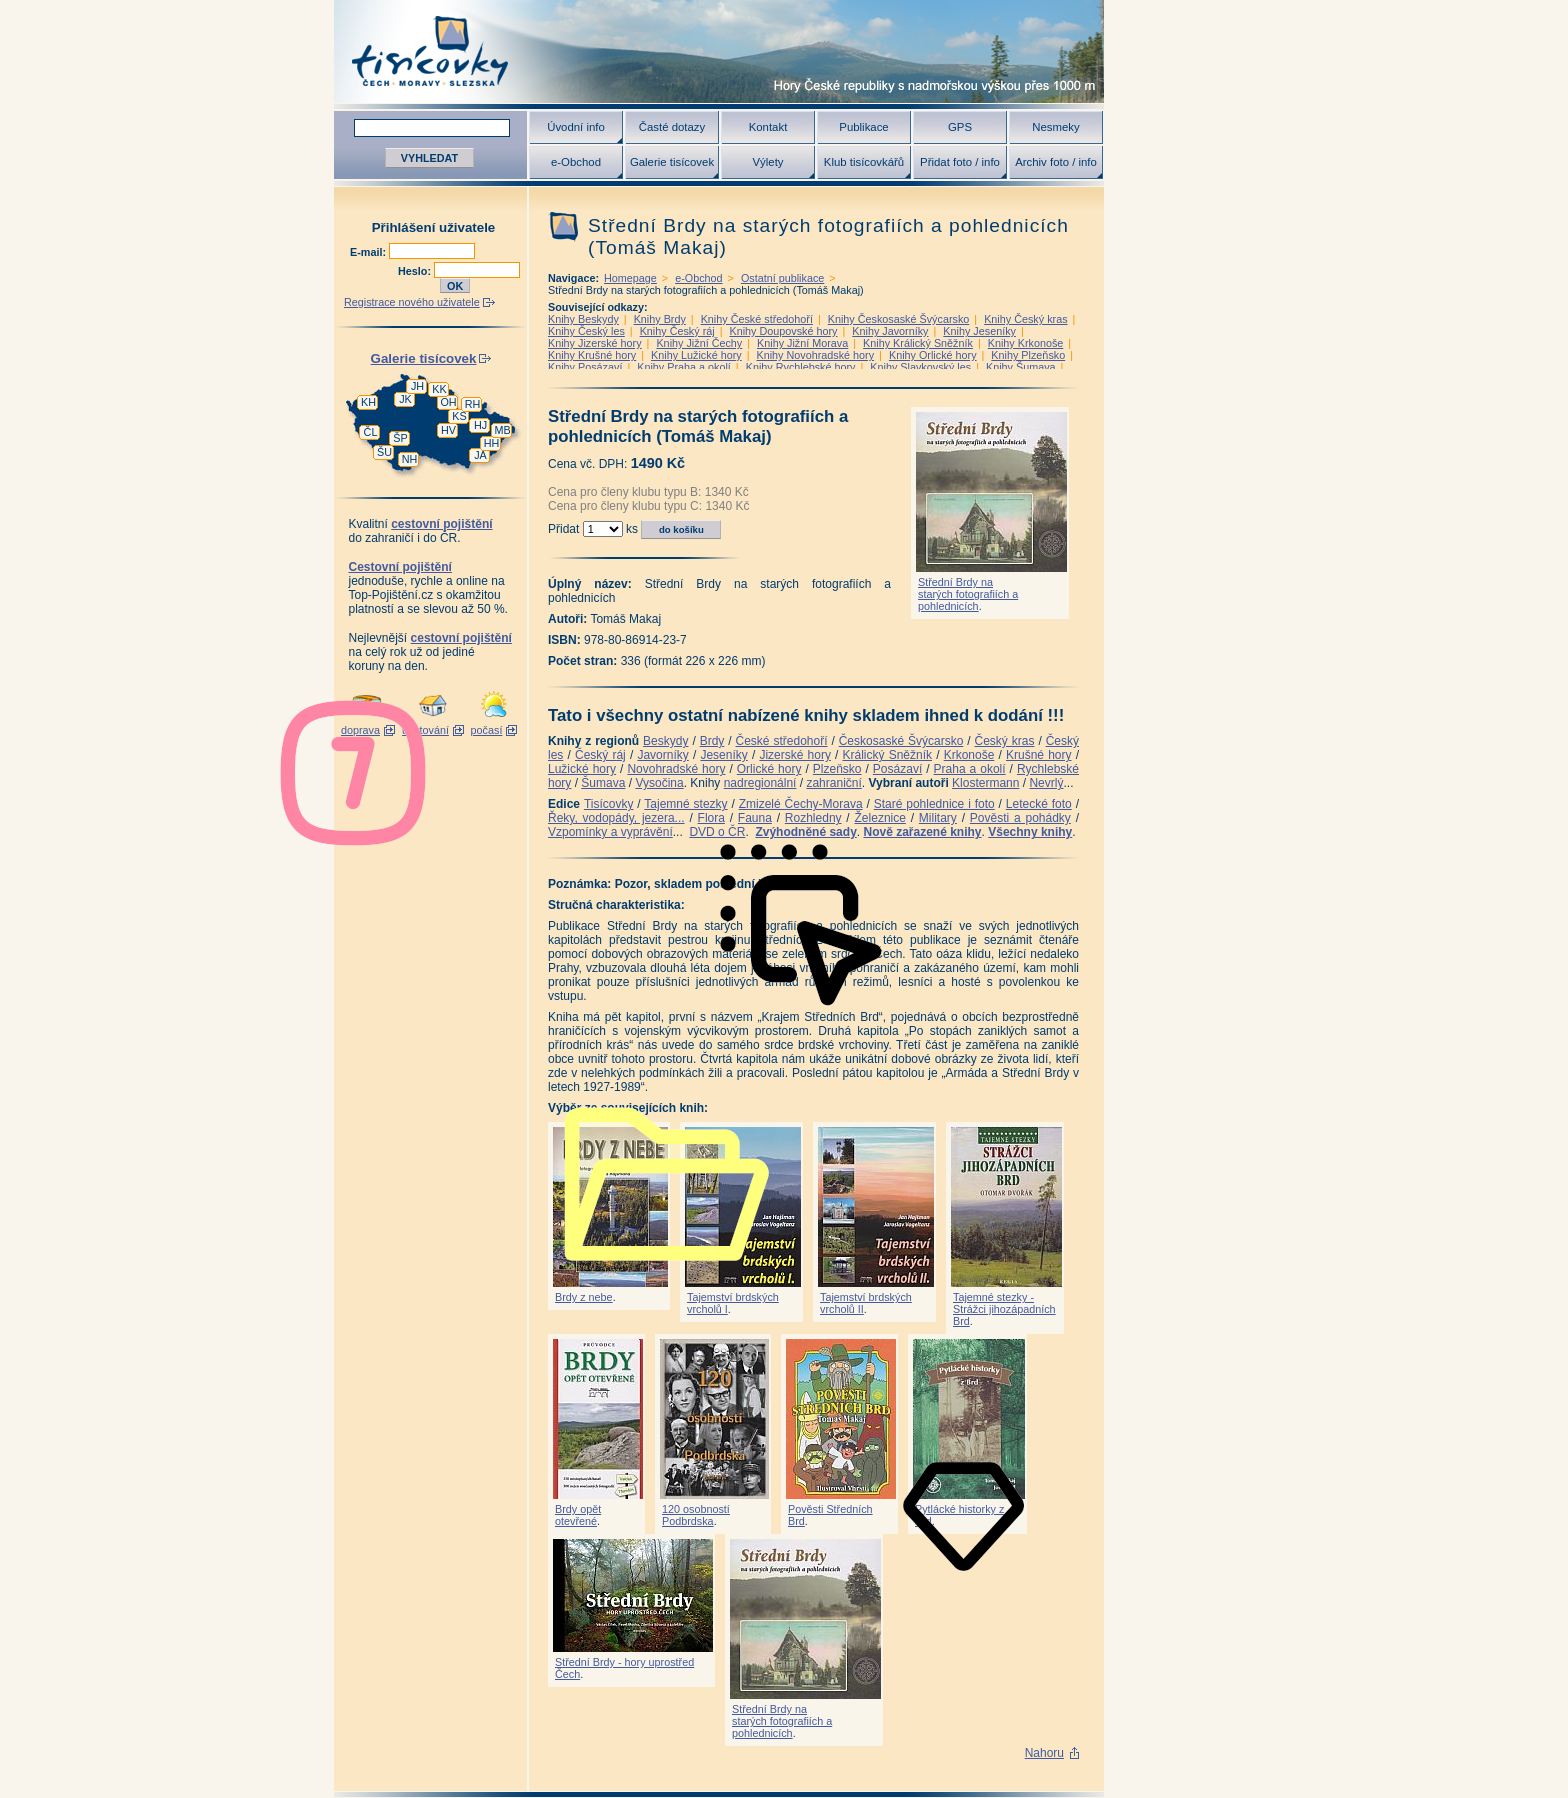 The height and width of the screenshot is (1798, 1568). I want to click on indicates step 7 in a multi-step process, so click(353, 773).